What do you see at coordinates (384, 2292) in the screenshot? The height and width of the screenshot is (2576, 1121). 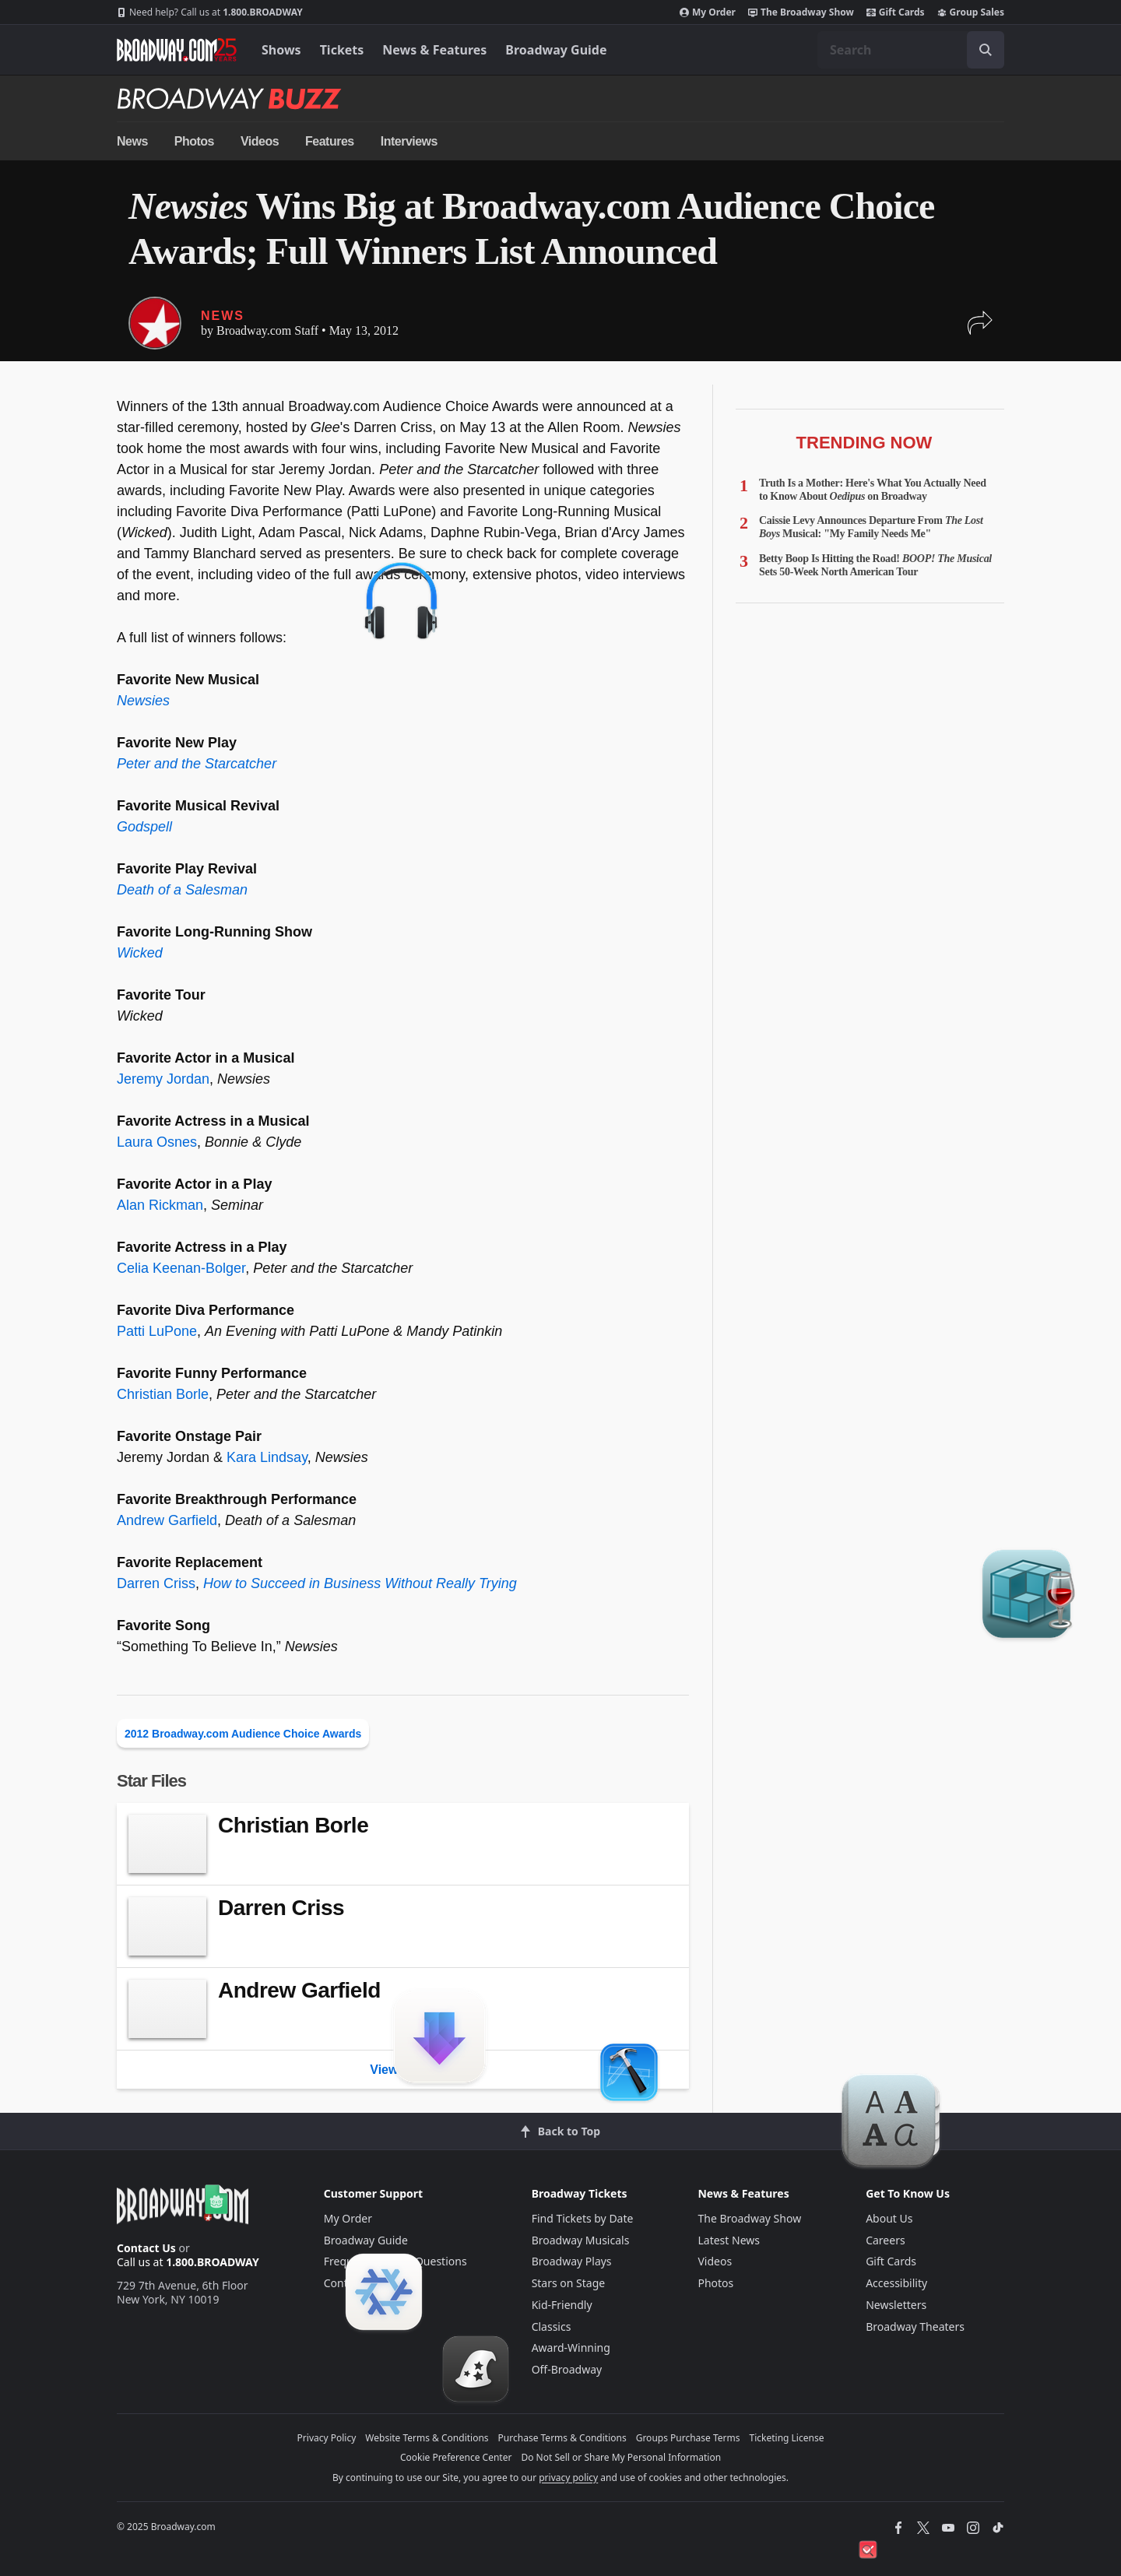 I see `open the nix package manager` at bounding box center [384, 2292].